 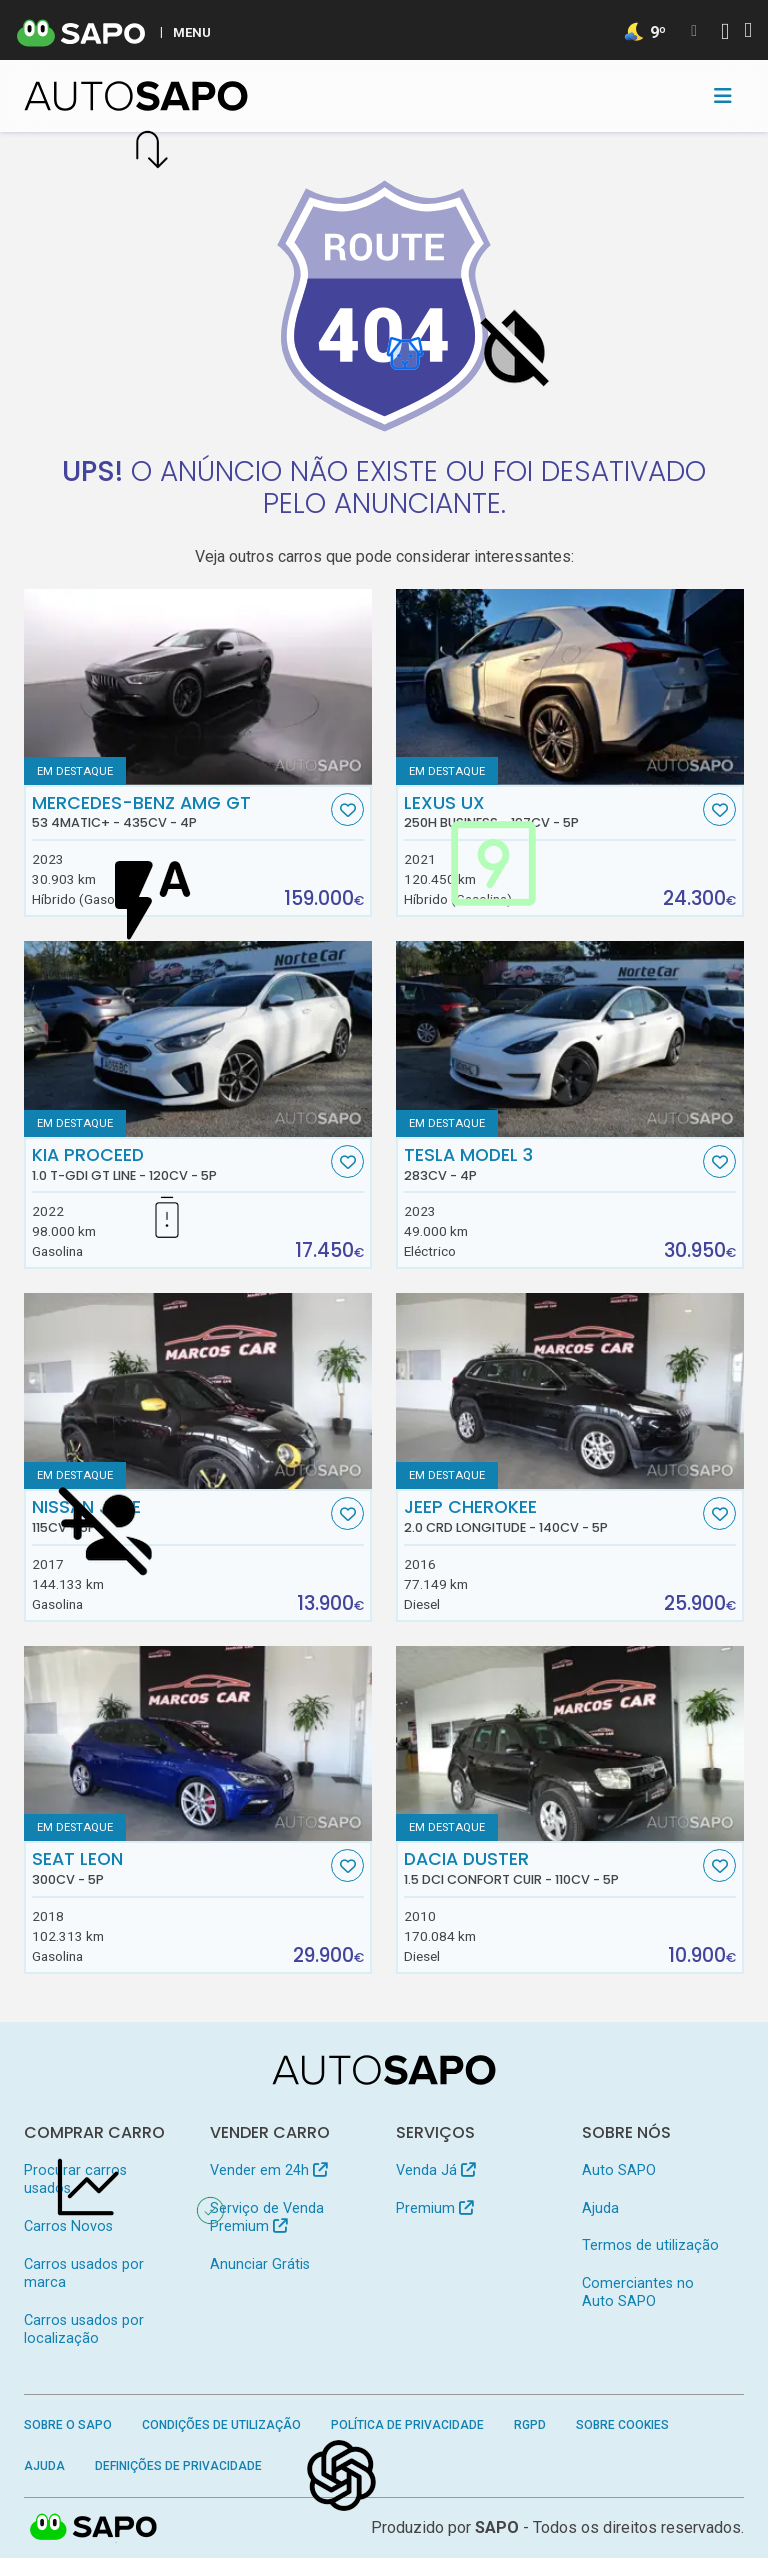 What do you see at coordinates (151, 901) in the screenshot?
I see `enable automatic flash mode for camera` at bounding box center [151, 901].